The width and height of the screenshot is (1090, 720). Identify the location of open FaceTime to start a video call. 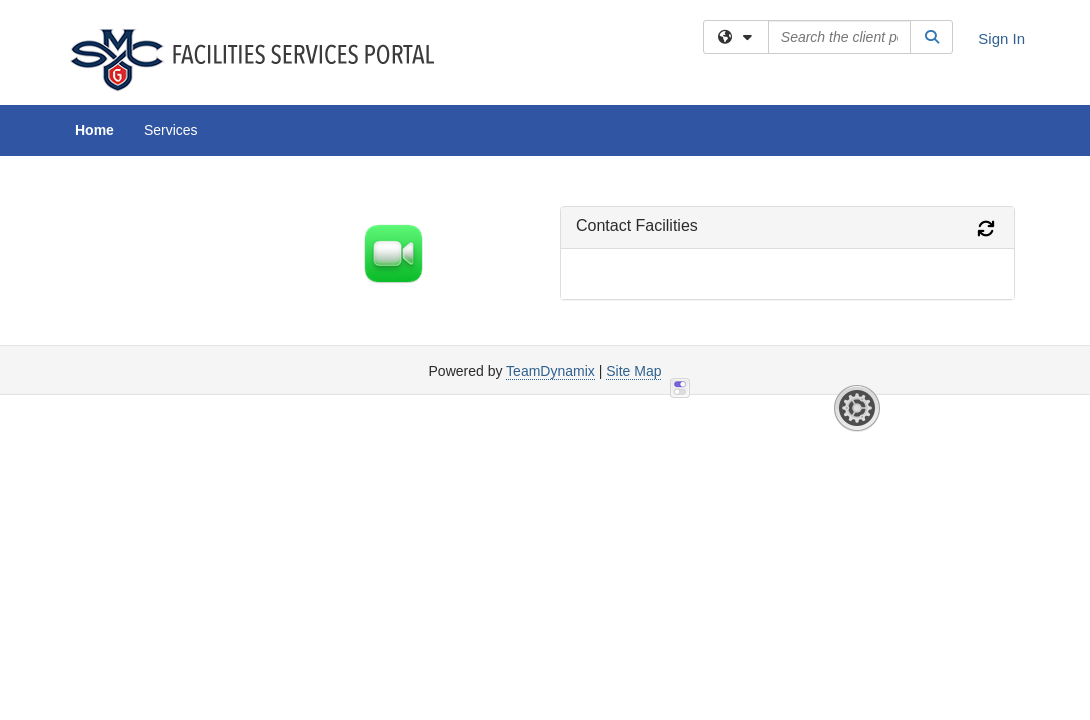
(393, 253).